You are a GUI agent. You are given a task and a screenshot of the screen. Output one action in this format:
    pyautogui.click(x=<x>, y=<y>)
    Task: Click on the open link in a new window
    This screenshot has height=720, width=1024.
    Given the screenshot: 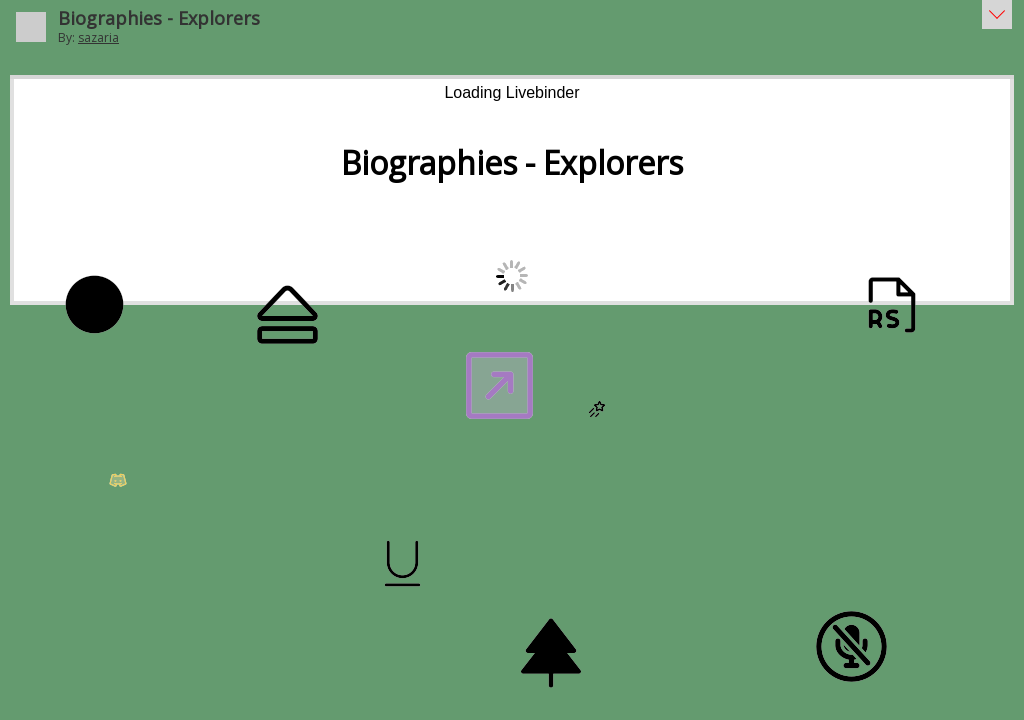 What is the action you would take?
    pyautogui.click(x=499, y=385)
    